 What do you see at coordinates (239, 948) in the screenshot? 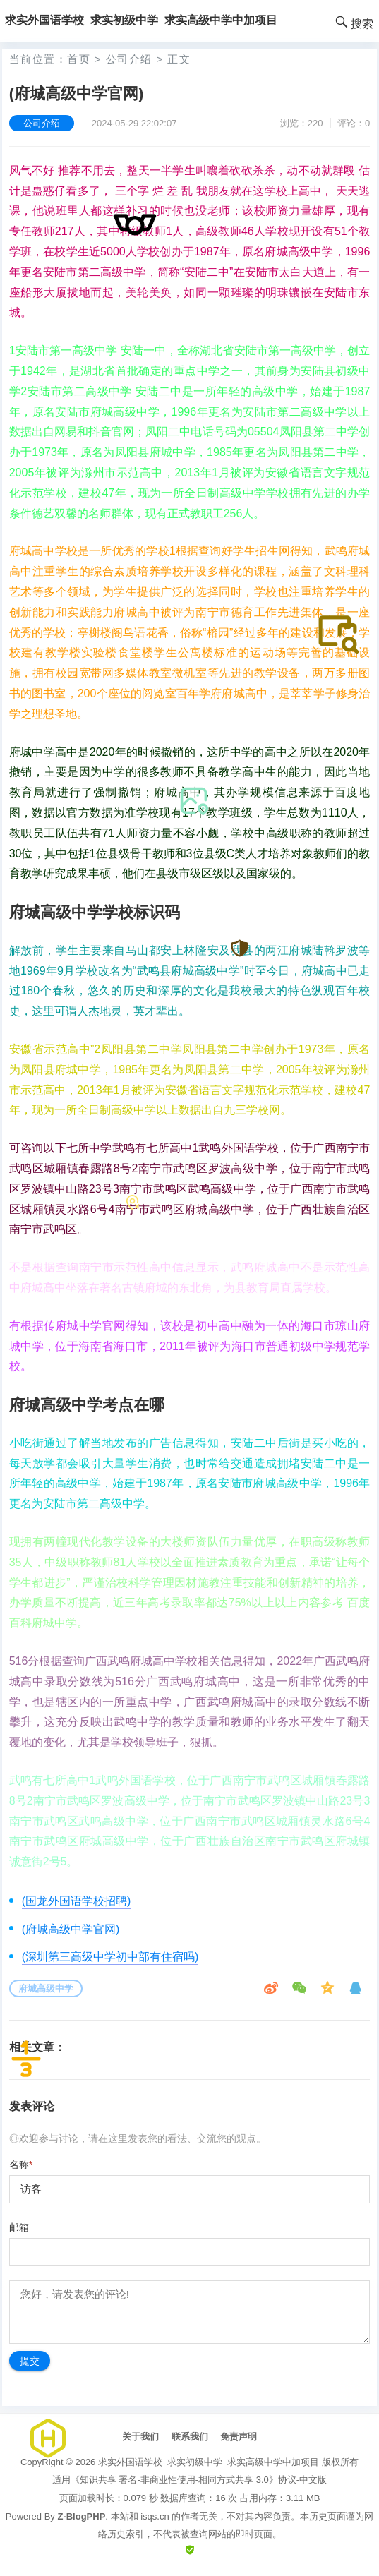
I see `indicates partial security or protection status` at bounding box center [239, 948].